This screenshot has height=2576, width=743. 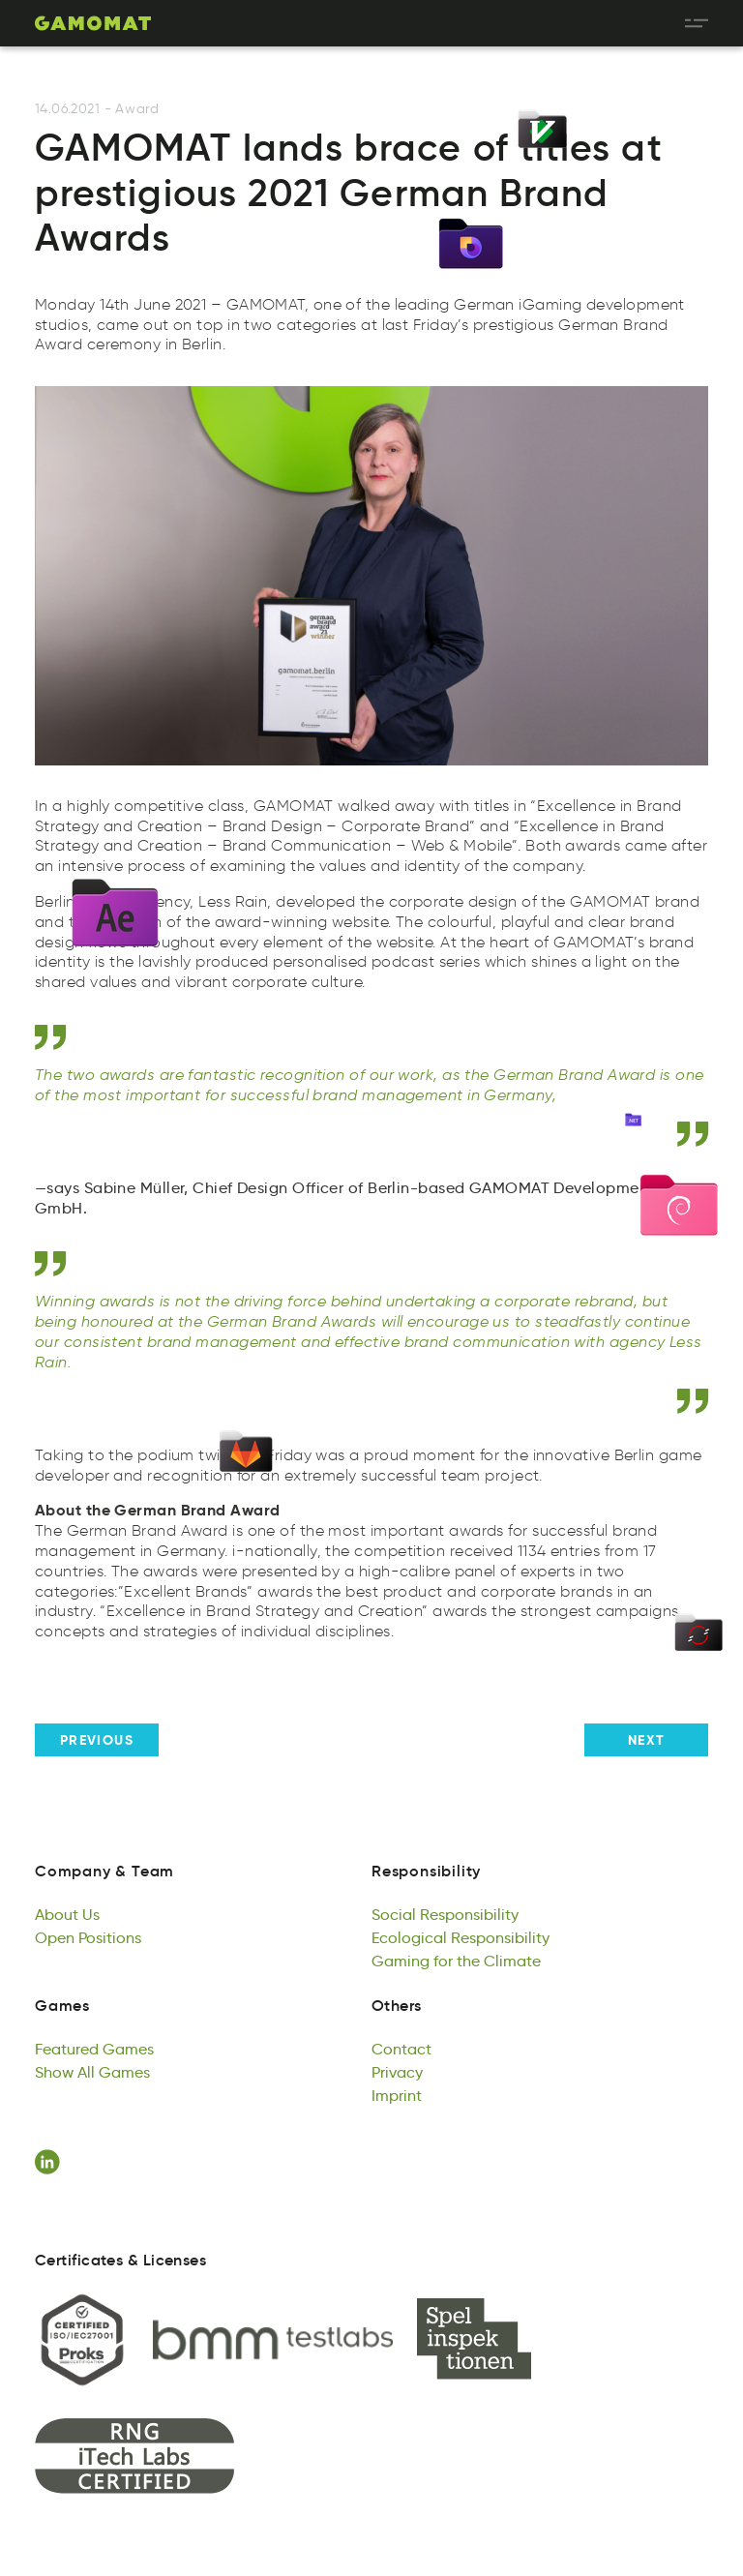 What do you see at coordinates (542, 130) in the screenshot?
I see `folder containing vim editor configuration files` at bounding box center [542, 130].